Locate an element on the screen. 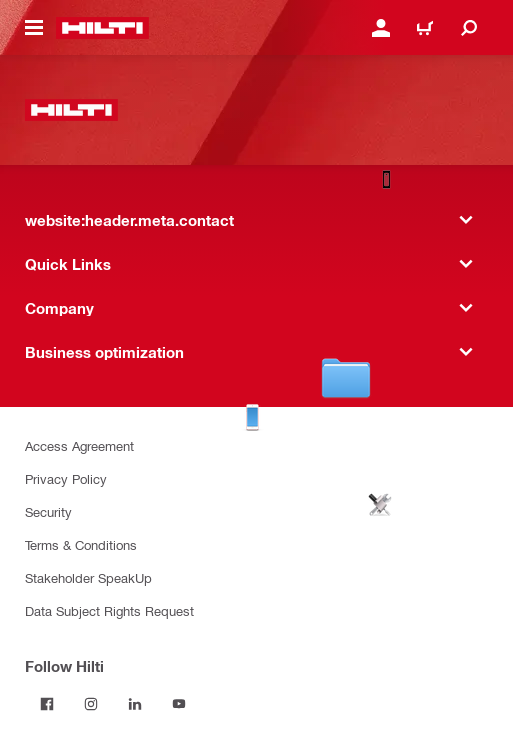 The width and height of the screenshot is (513, 748). open applescript utility for automation settings is located at coordinates (380, 505).